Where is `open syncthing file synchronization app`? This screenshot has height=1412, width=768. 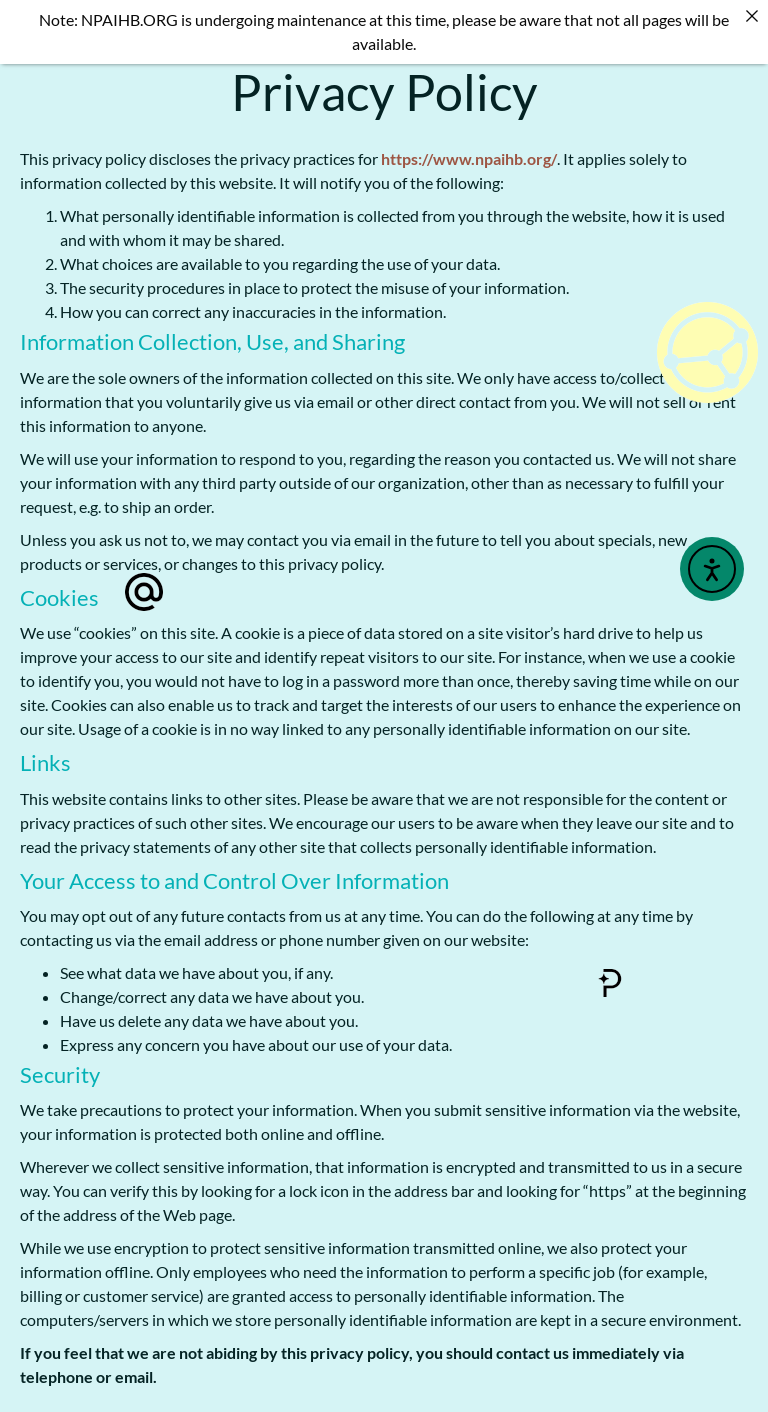 open syncthing file synchronization app is located at coordinates (707, 352).